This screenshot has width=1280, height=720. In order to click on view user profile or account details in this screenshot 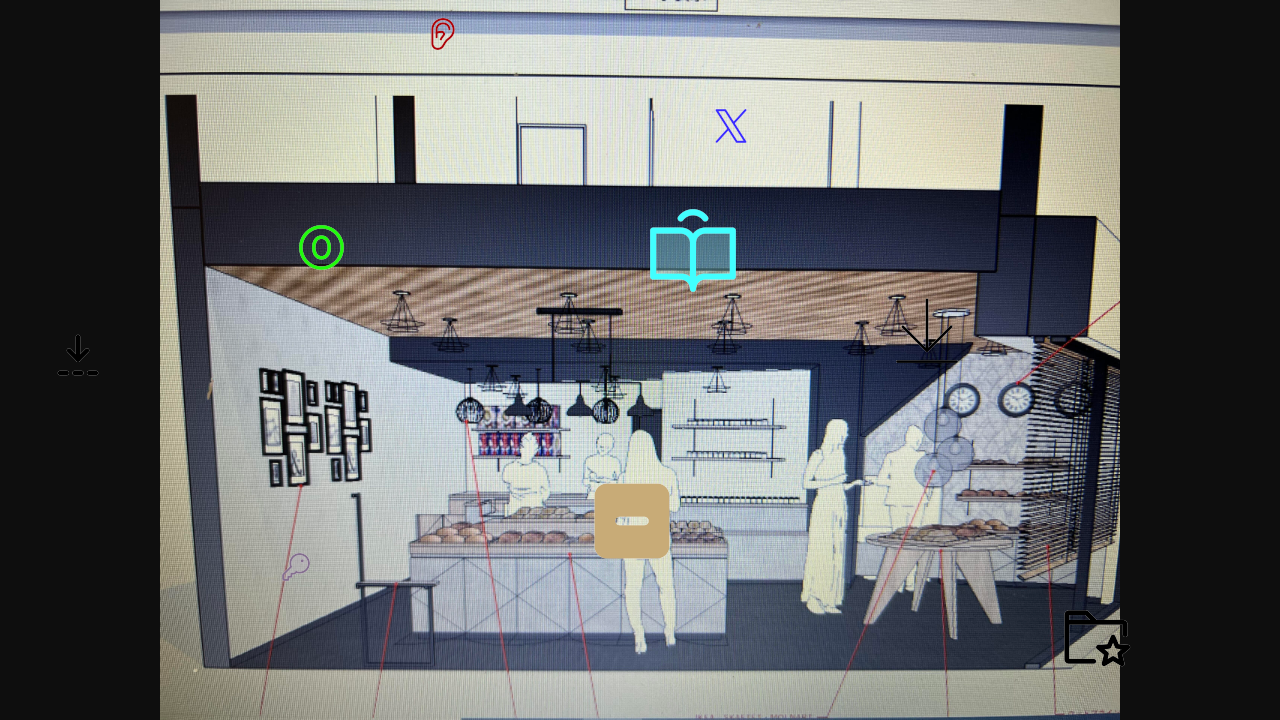, I will do `click(693, 249)`.